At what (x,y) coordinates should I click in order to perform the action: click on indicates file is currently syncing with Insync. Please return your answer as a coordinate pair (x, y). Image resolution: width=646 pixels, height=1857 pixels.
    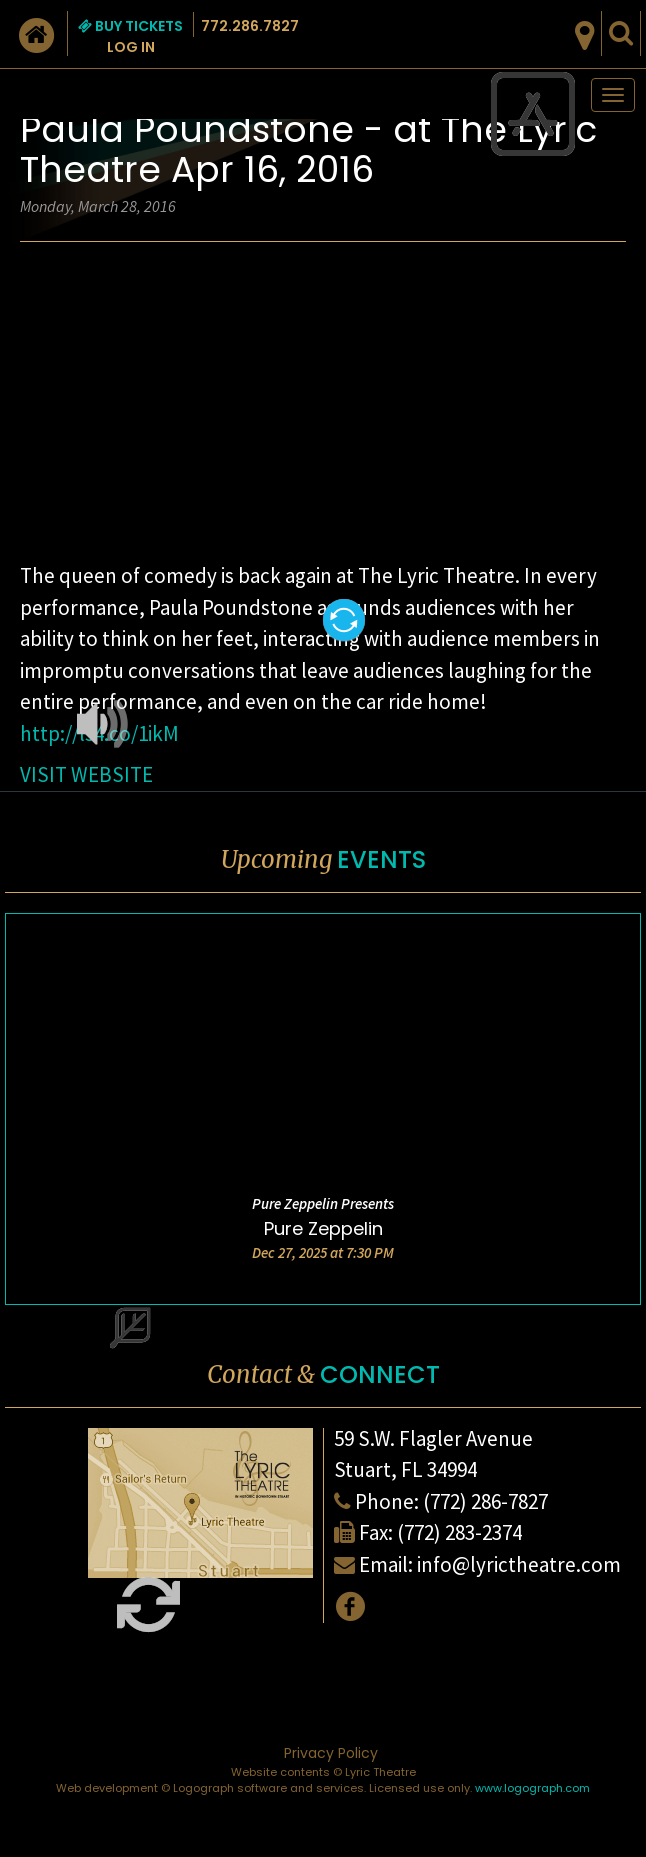
    Looking at the image, I should click on (344, 620).